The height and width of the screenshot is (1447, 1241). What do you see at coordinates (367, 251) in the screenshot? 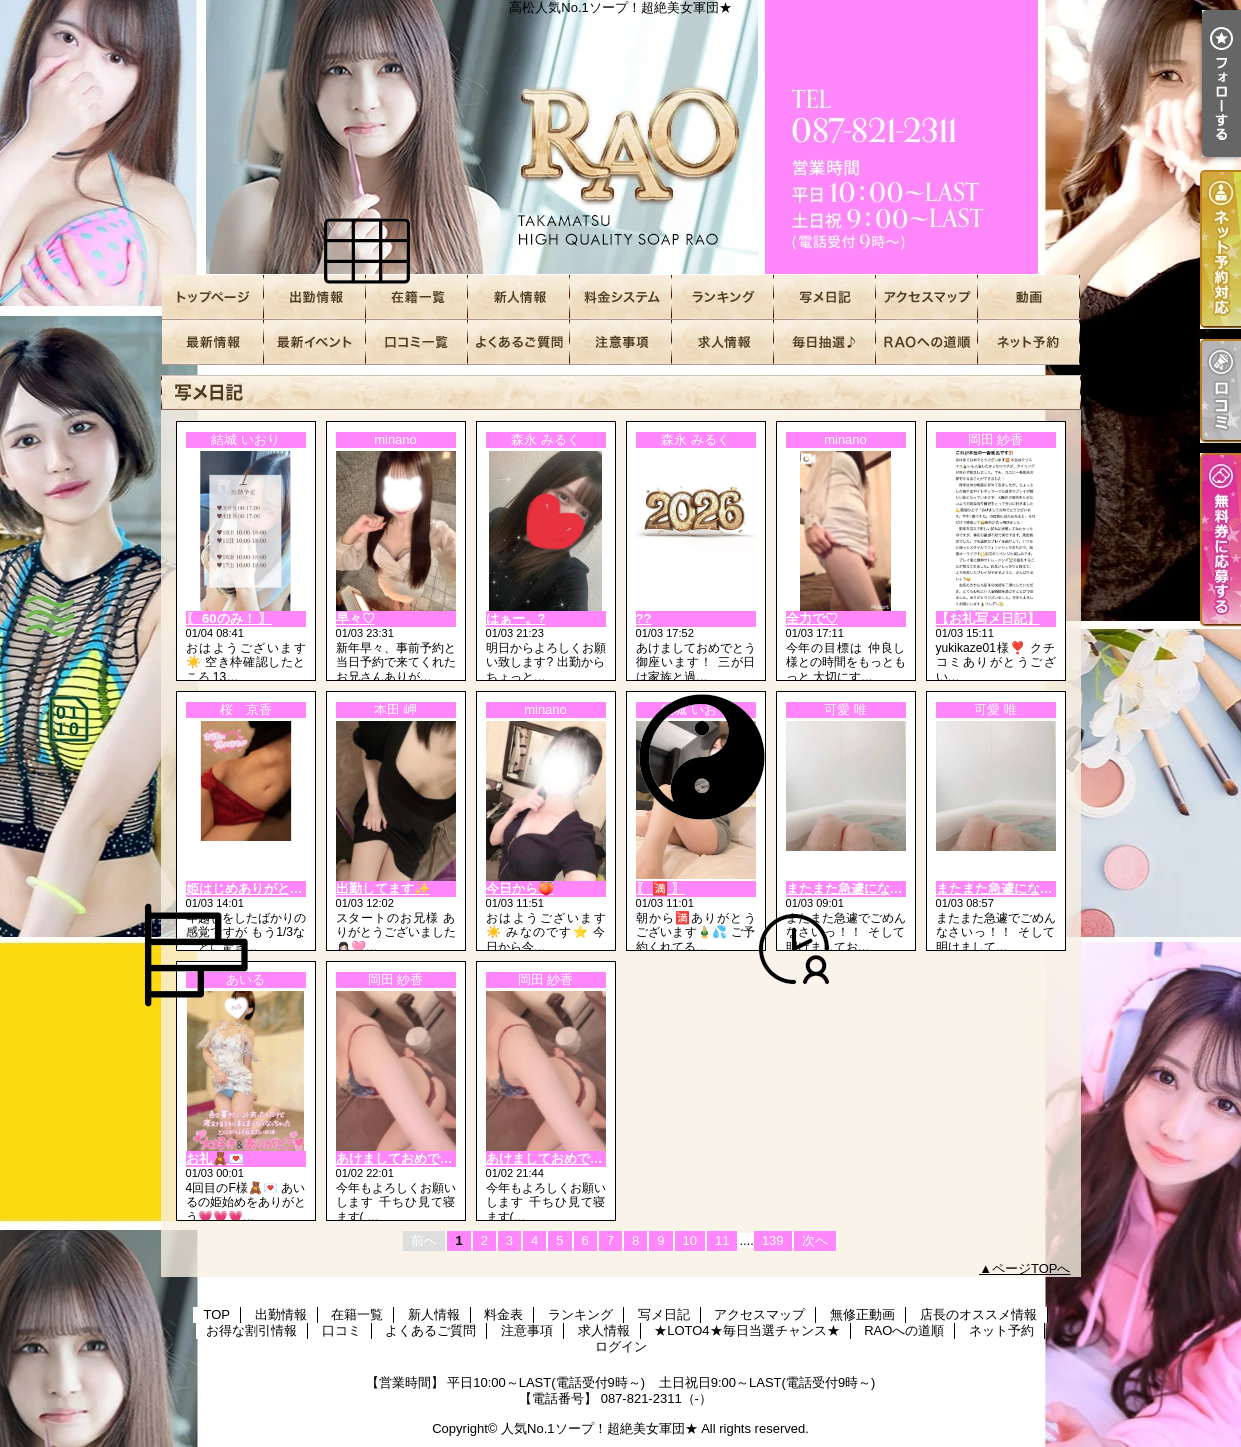
I see `view items in grid layout` at bounding box center [367, 251].